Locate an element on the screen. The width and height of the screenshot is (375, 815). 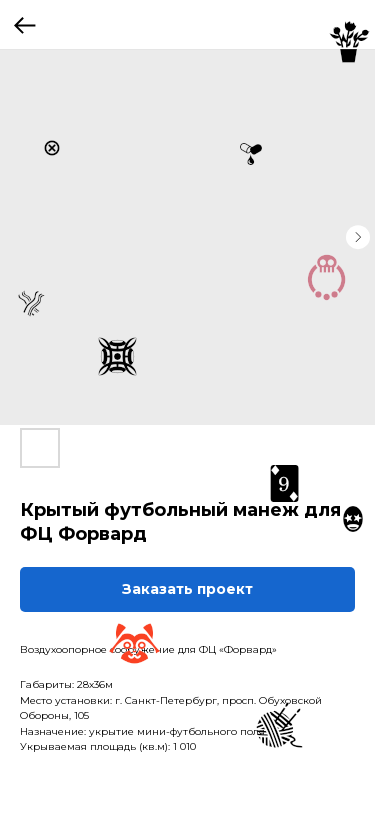
indicates an excited or amazed reaction is located at coordinates (353, 519).